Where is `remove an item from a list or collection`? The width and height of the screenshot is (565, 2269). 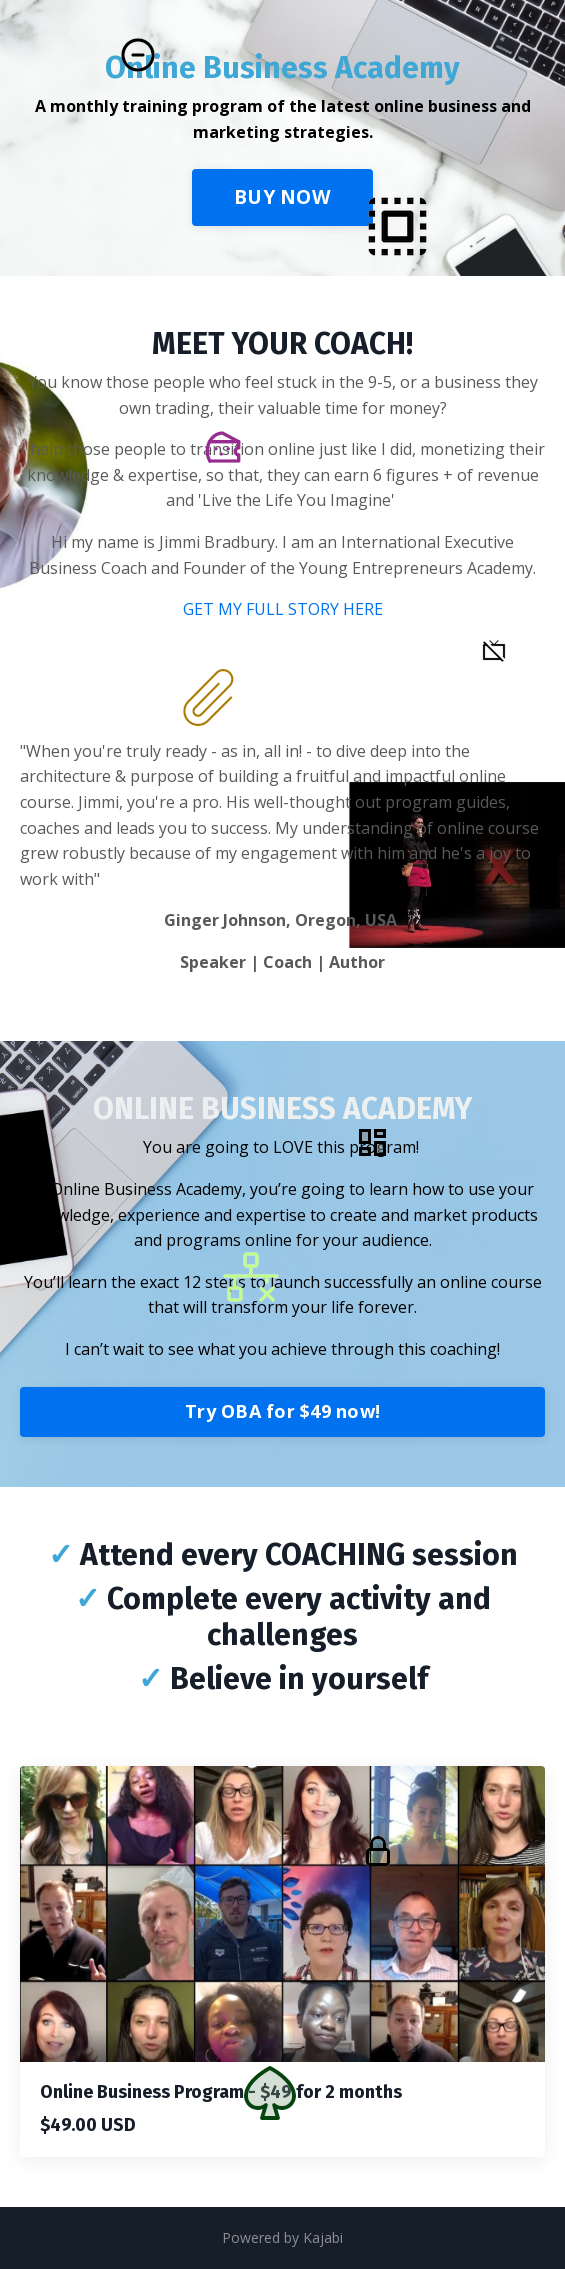 remove an item from a list or collection is located at coordinates (138, 55).